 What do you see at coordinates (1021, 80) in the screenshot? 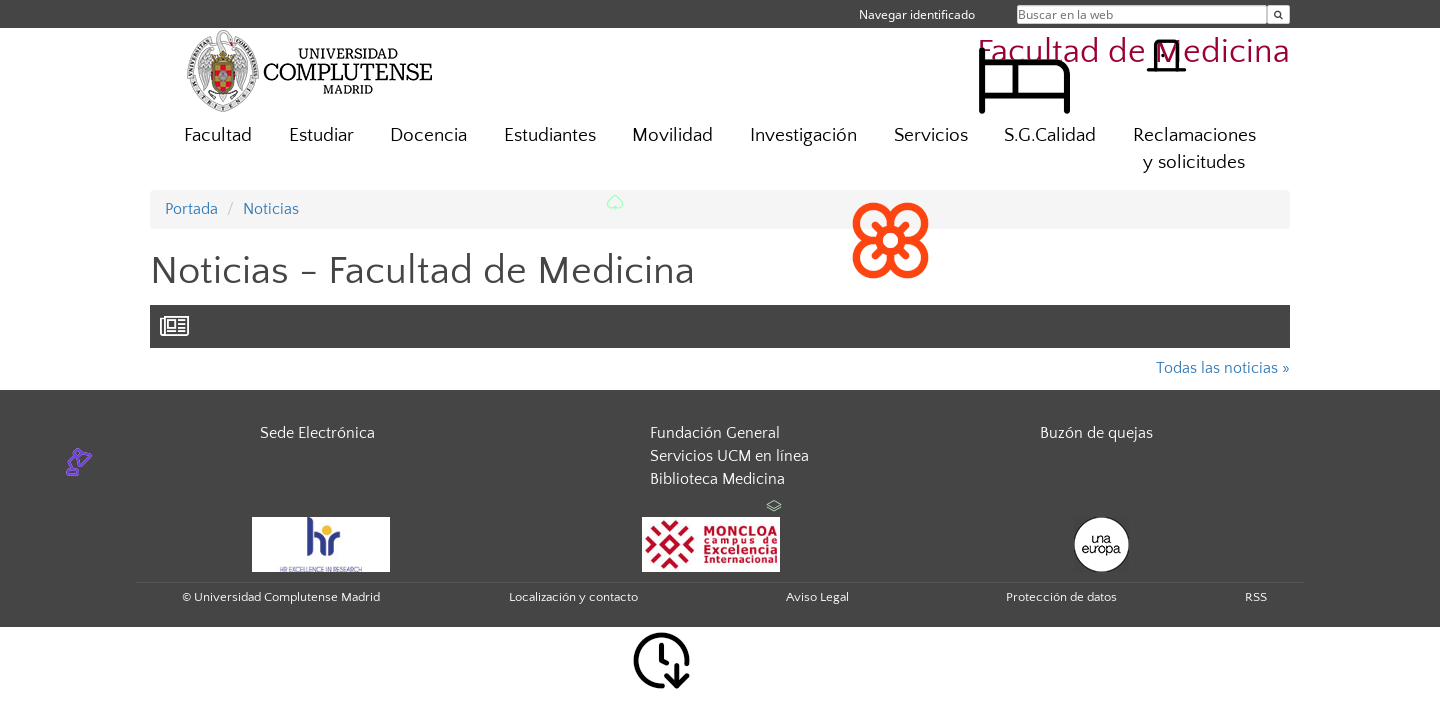
I see `view accommodation or hotel options` at bounding box center [1021, 80].